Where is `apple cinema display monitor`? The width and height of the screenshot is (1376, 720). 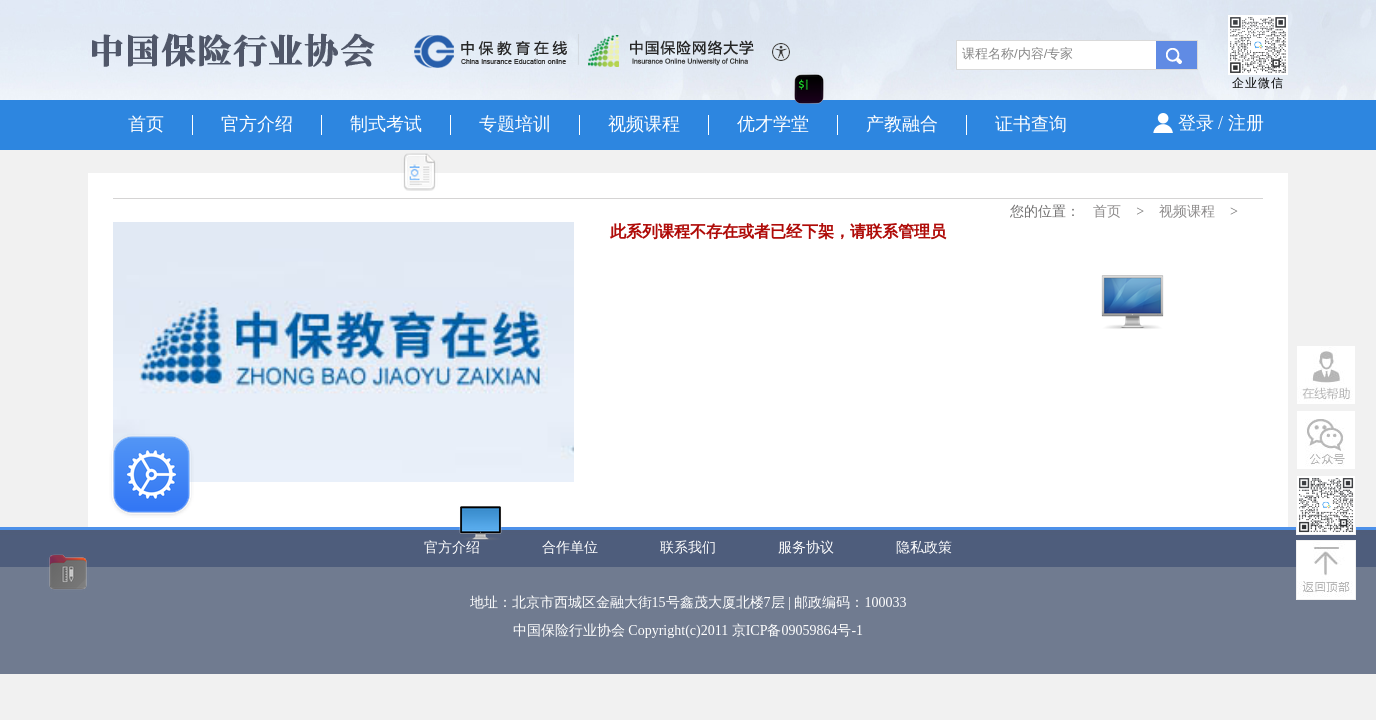 apple cinema display monitor is located at coordinates (1132, 299).